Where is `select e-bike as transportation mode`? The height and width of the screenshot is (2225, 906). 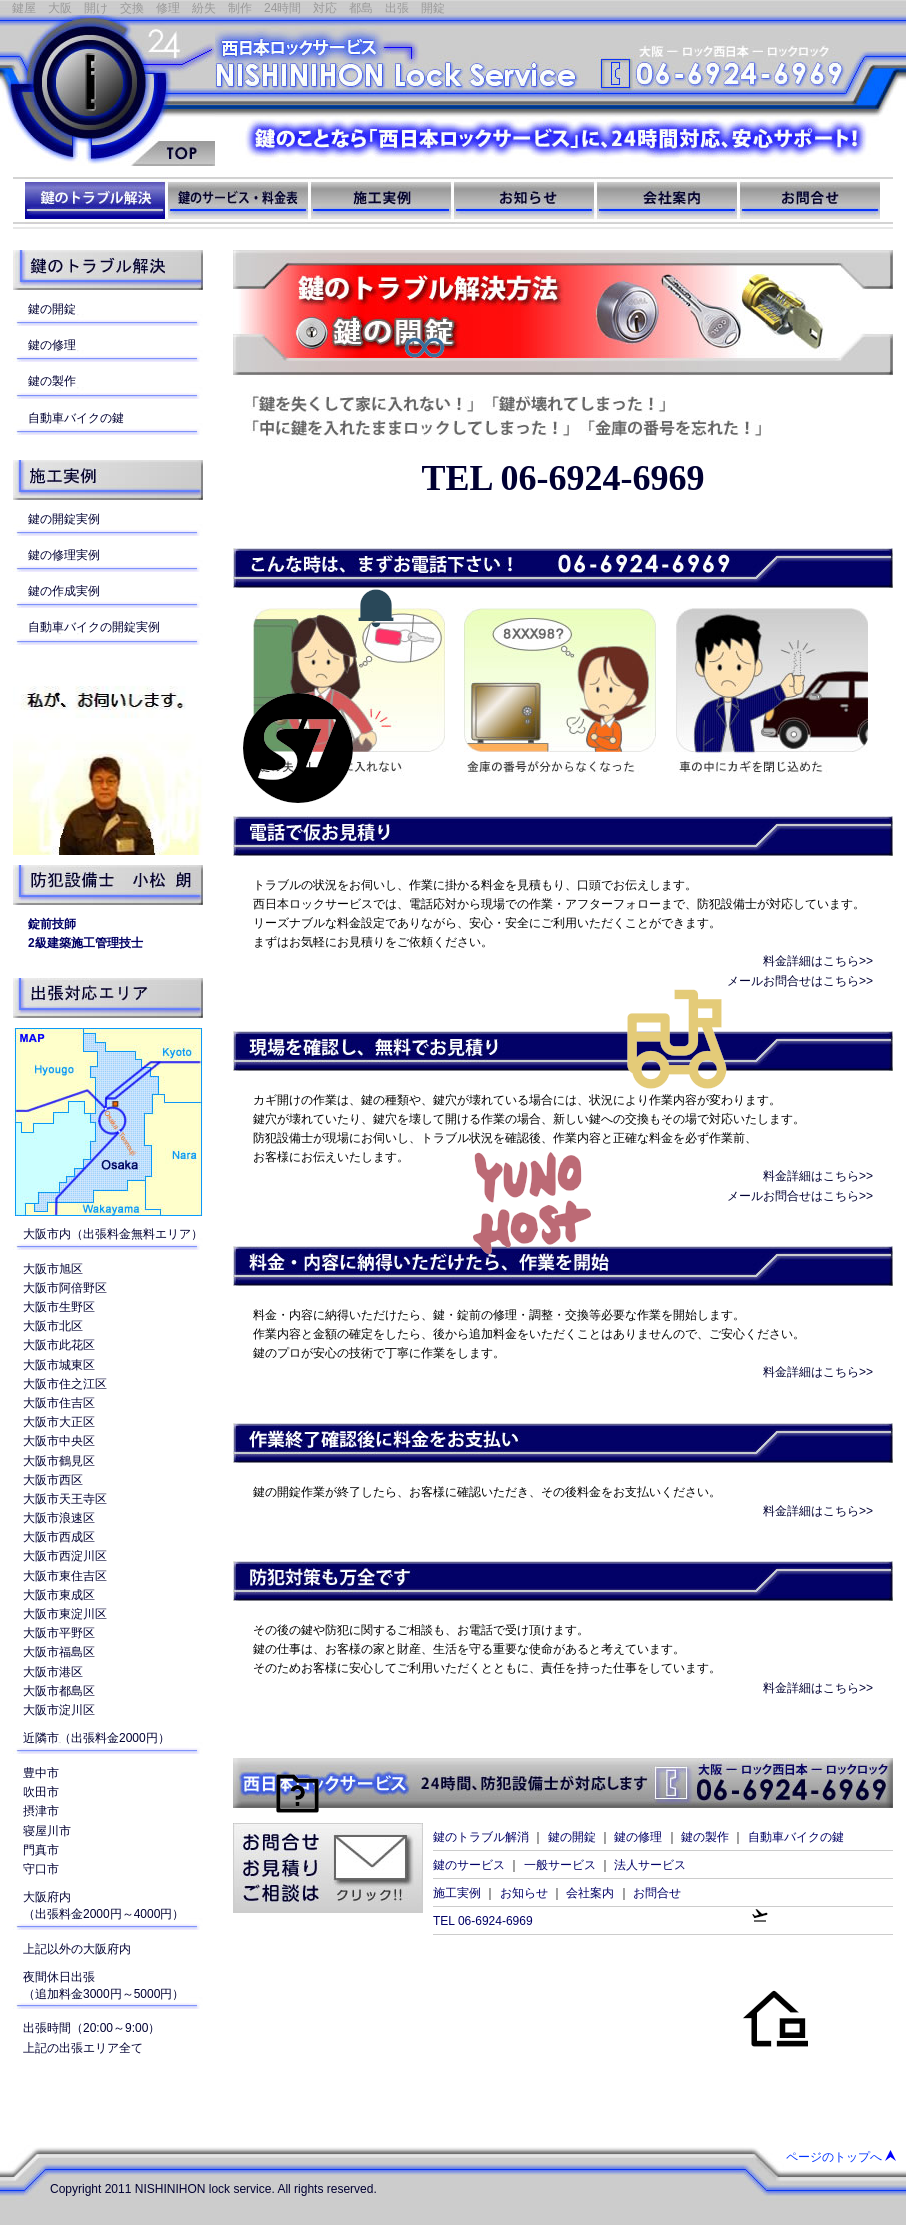 select e-bike as transportation mode is located at coordinates (674, 1041).